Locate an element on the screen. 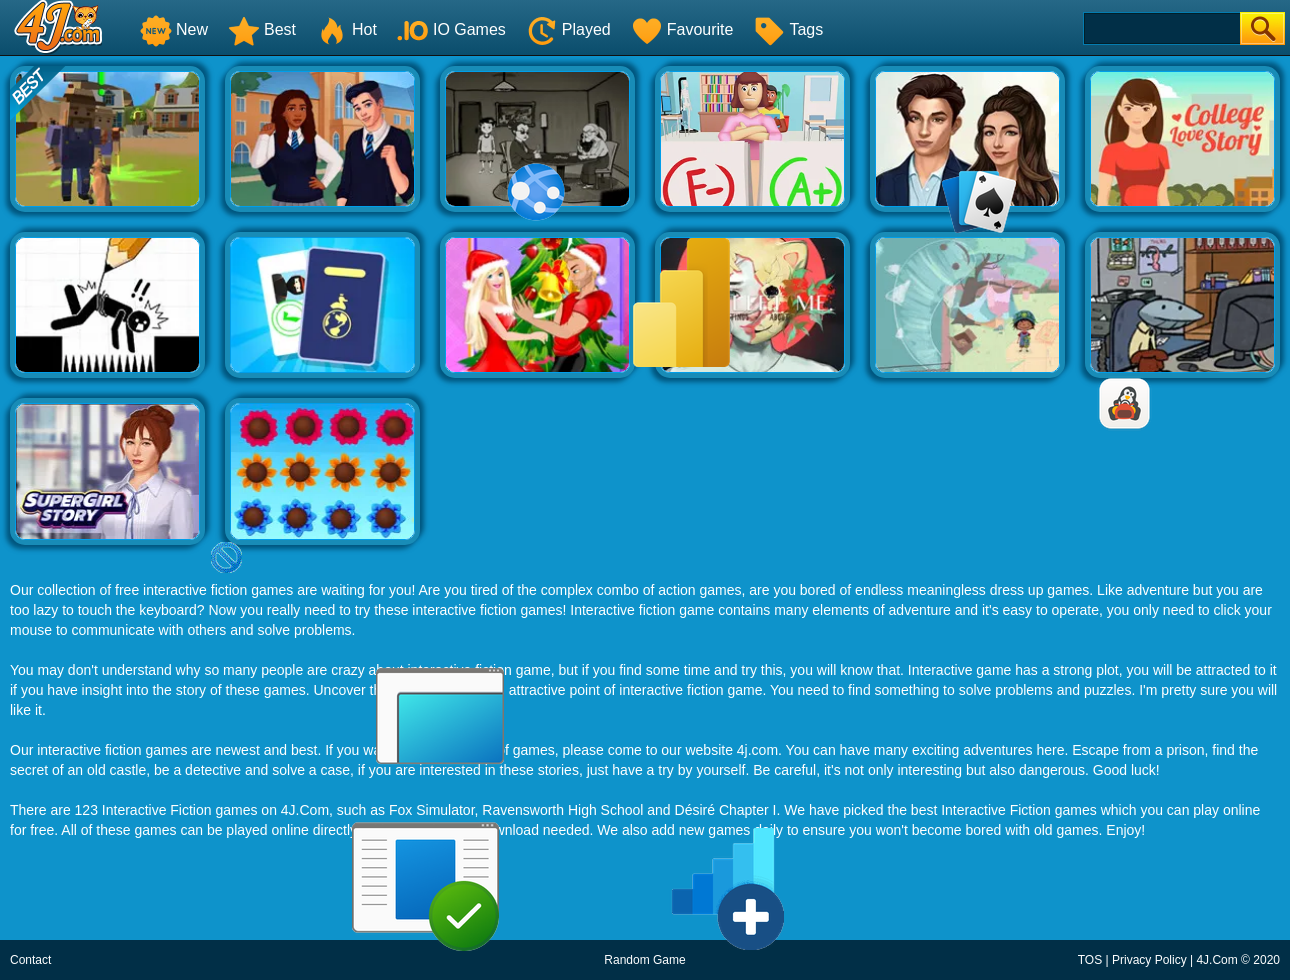 This screenshot has height=980, width=1290. indicates access denied or permission blocked is located at coordinates (226, 557).